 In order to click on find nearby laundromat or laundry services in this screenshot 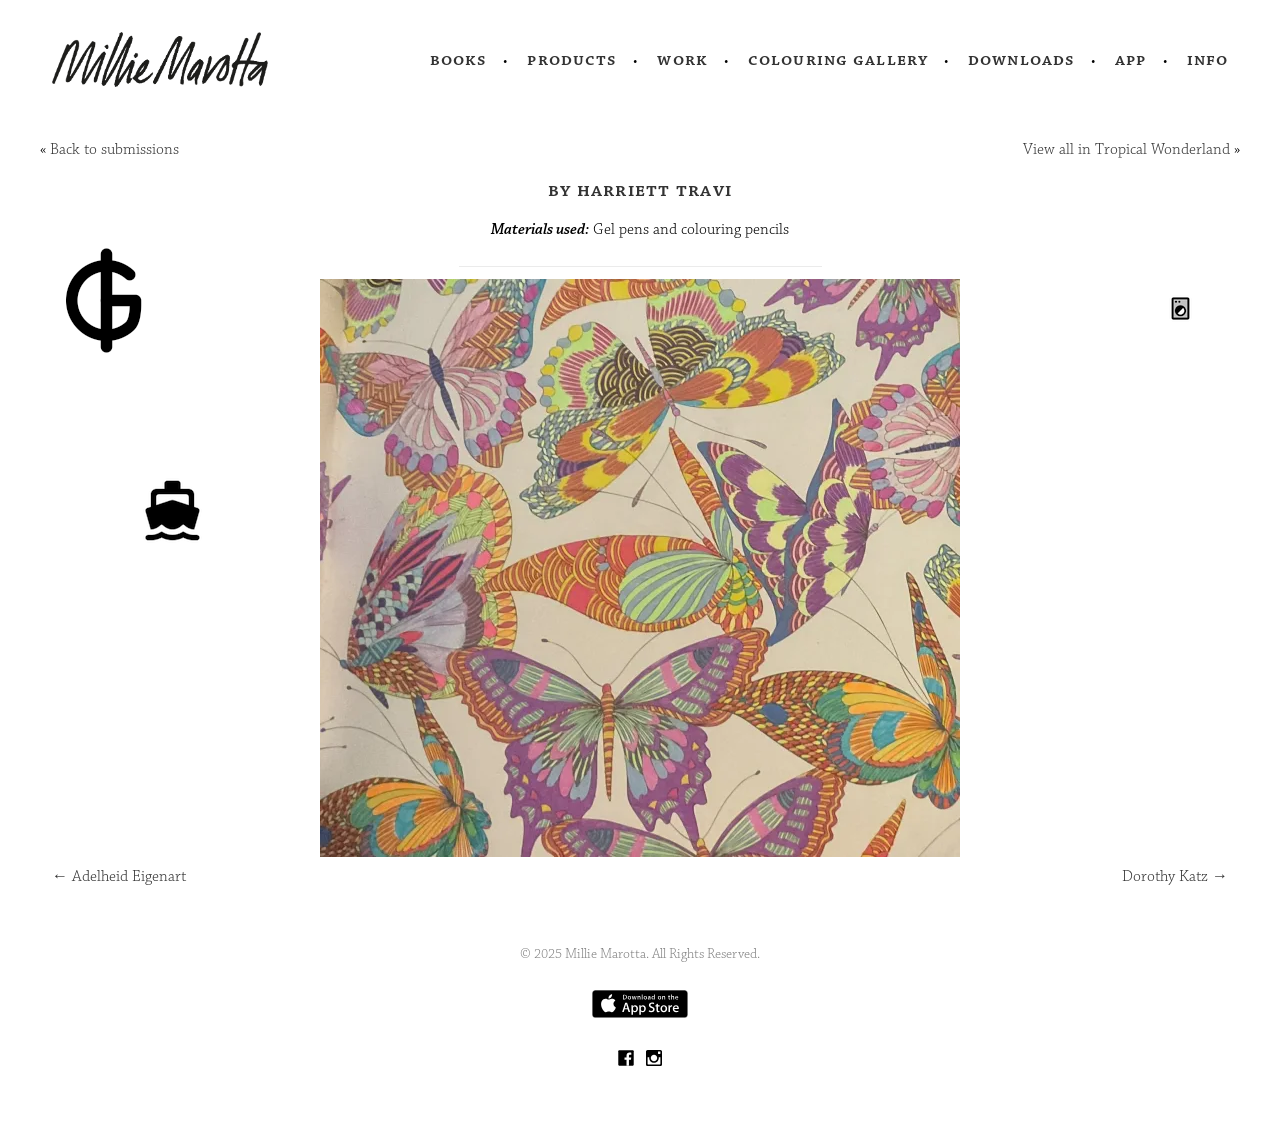, I will do `click(1180, 308)`.